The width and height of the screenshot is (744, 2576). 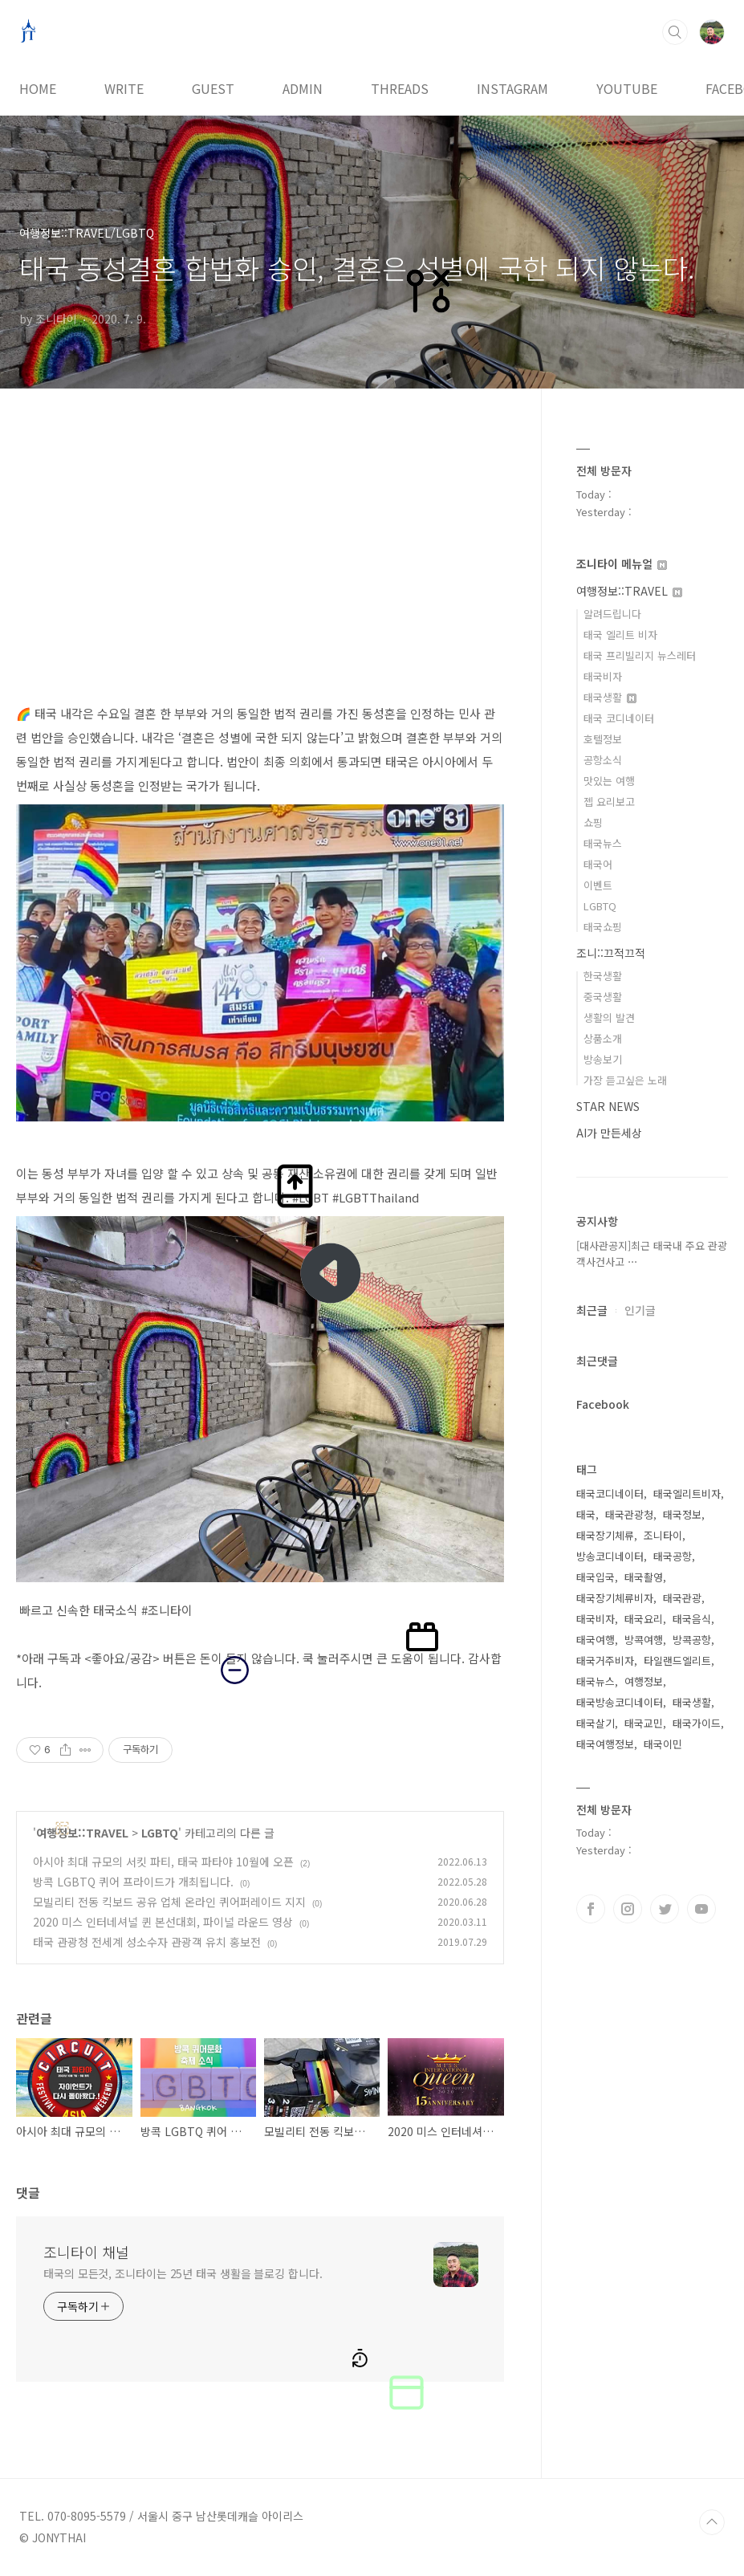 What do you see at coordinates (360, 2358) in the screenshot?
I see `reset the timer to its starting value` at bounding box center [360, 2358].